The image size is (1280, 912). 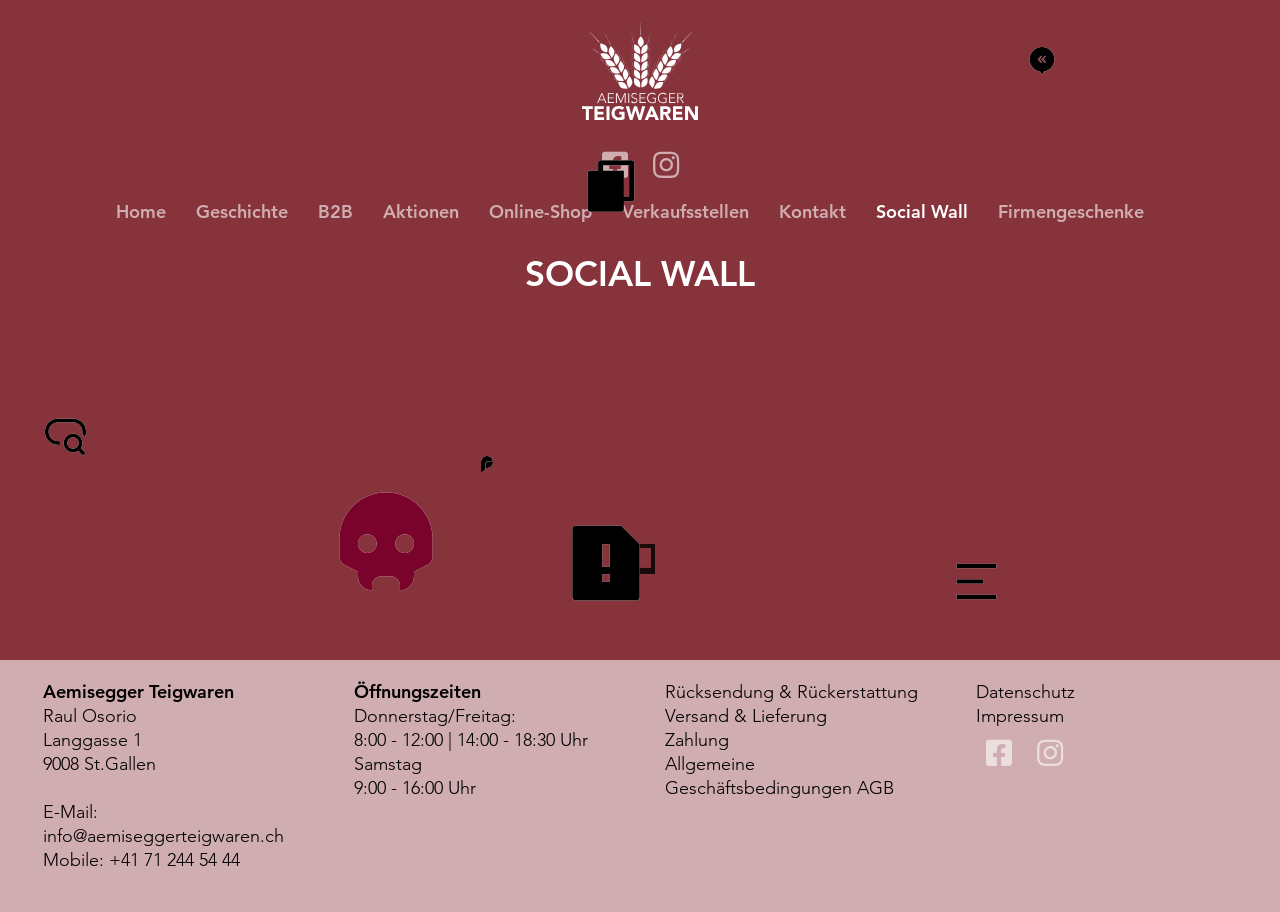 What do you see at coordinates (386, 539) in the screenshot?
I see `indicates danger or hazardous content` at bounding box center [386, 539].